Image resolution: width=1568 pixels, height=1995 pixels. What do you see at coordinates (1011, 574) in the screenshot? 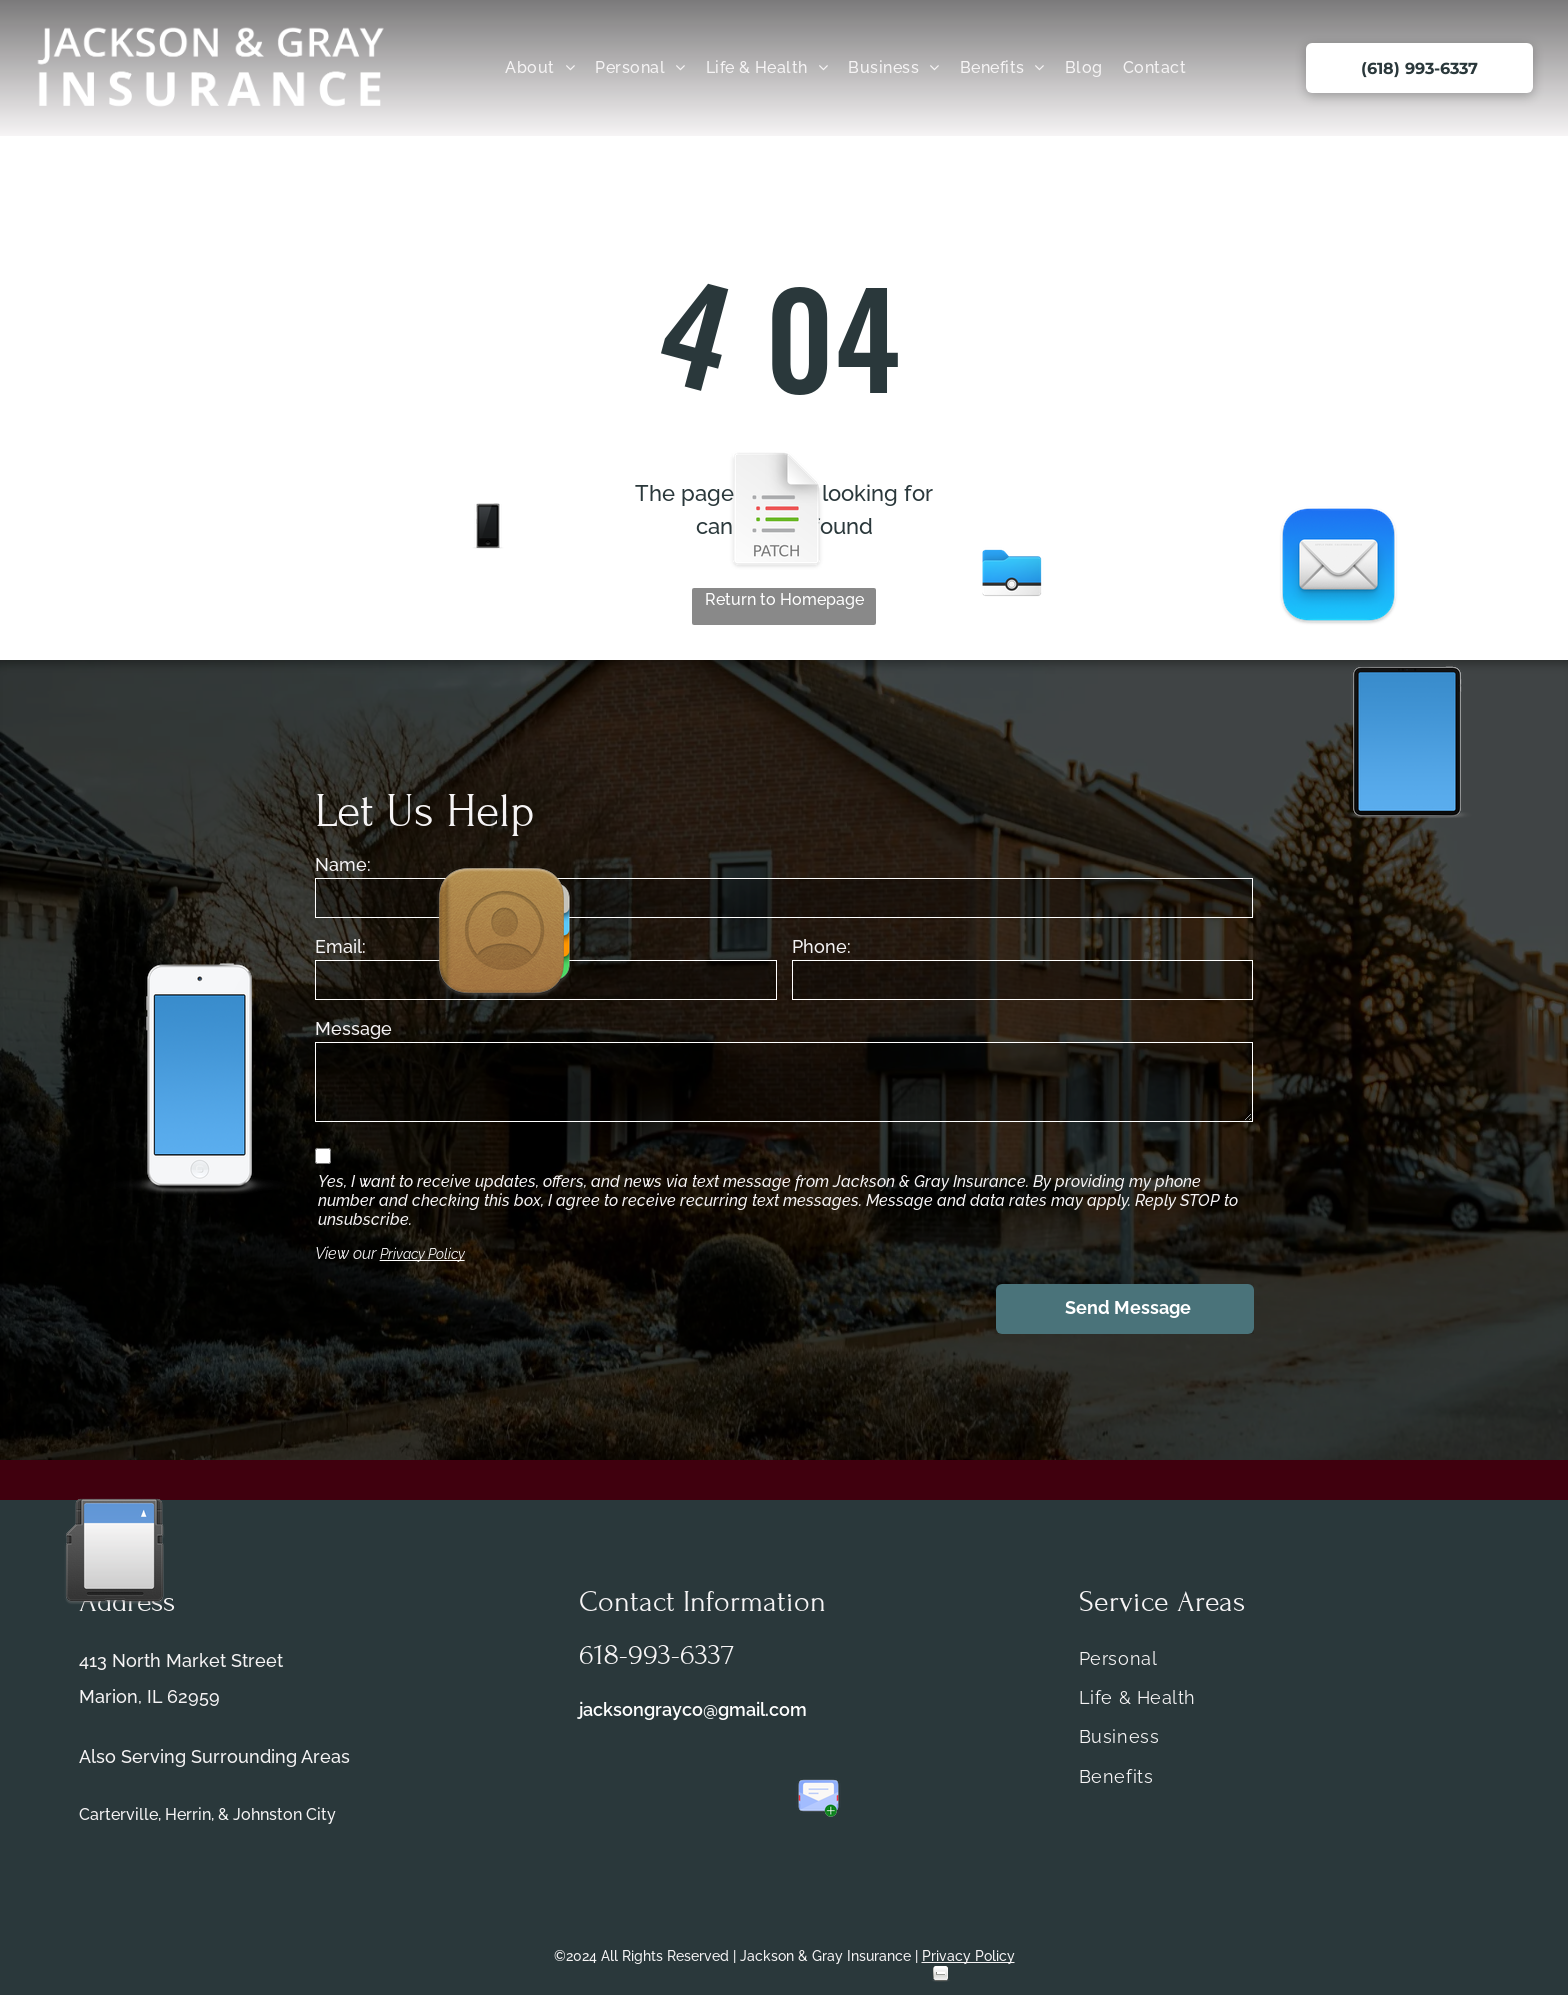
I see `folder containing pokémon transfer data or saves` at bounding box center [1011, 574].